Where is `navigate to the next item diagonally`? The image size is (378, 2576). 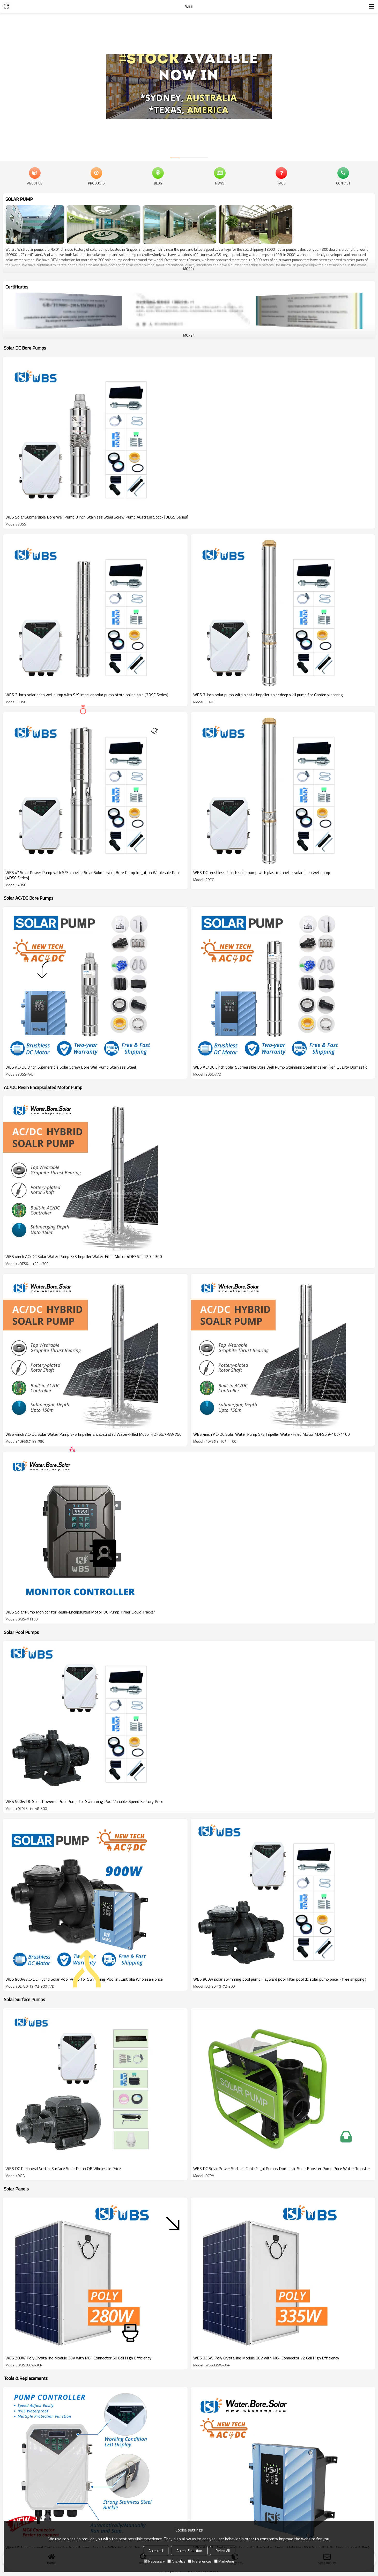
navigate to the next item diagonally is located at coordinates (173, 2223).